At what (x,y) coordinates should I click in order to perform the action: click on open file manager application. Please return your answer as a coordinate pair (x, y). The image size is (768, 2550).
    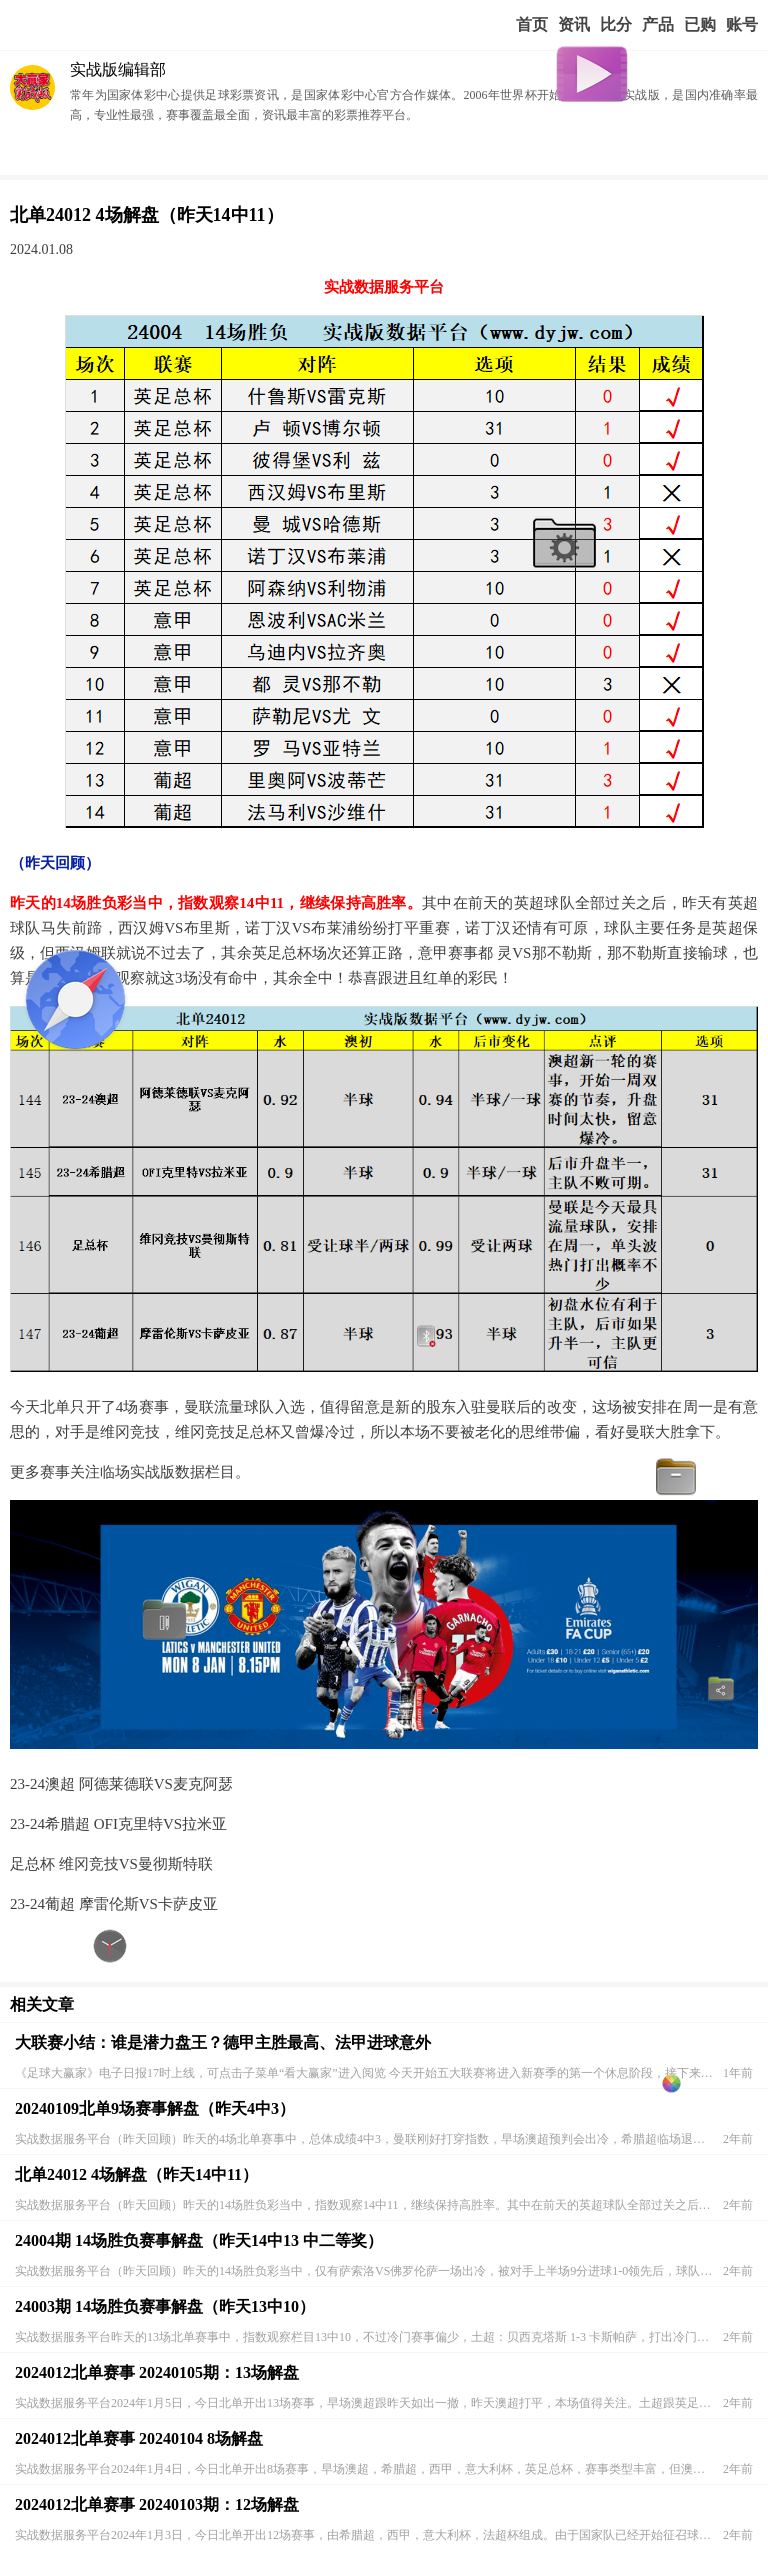
    Looking at the image, I should click on (676, 1476).